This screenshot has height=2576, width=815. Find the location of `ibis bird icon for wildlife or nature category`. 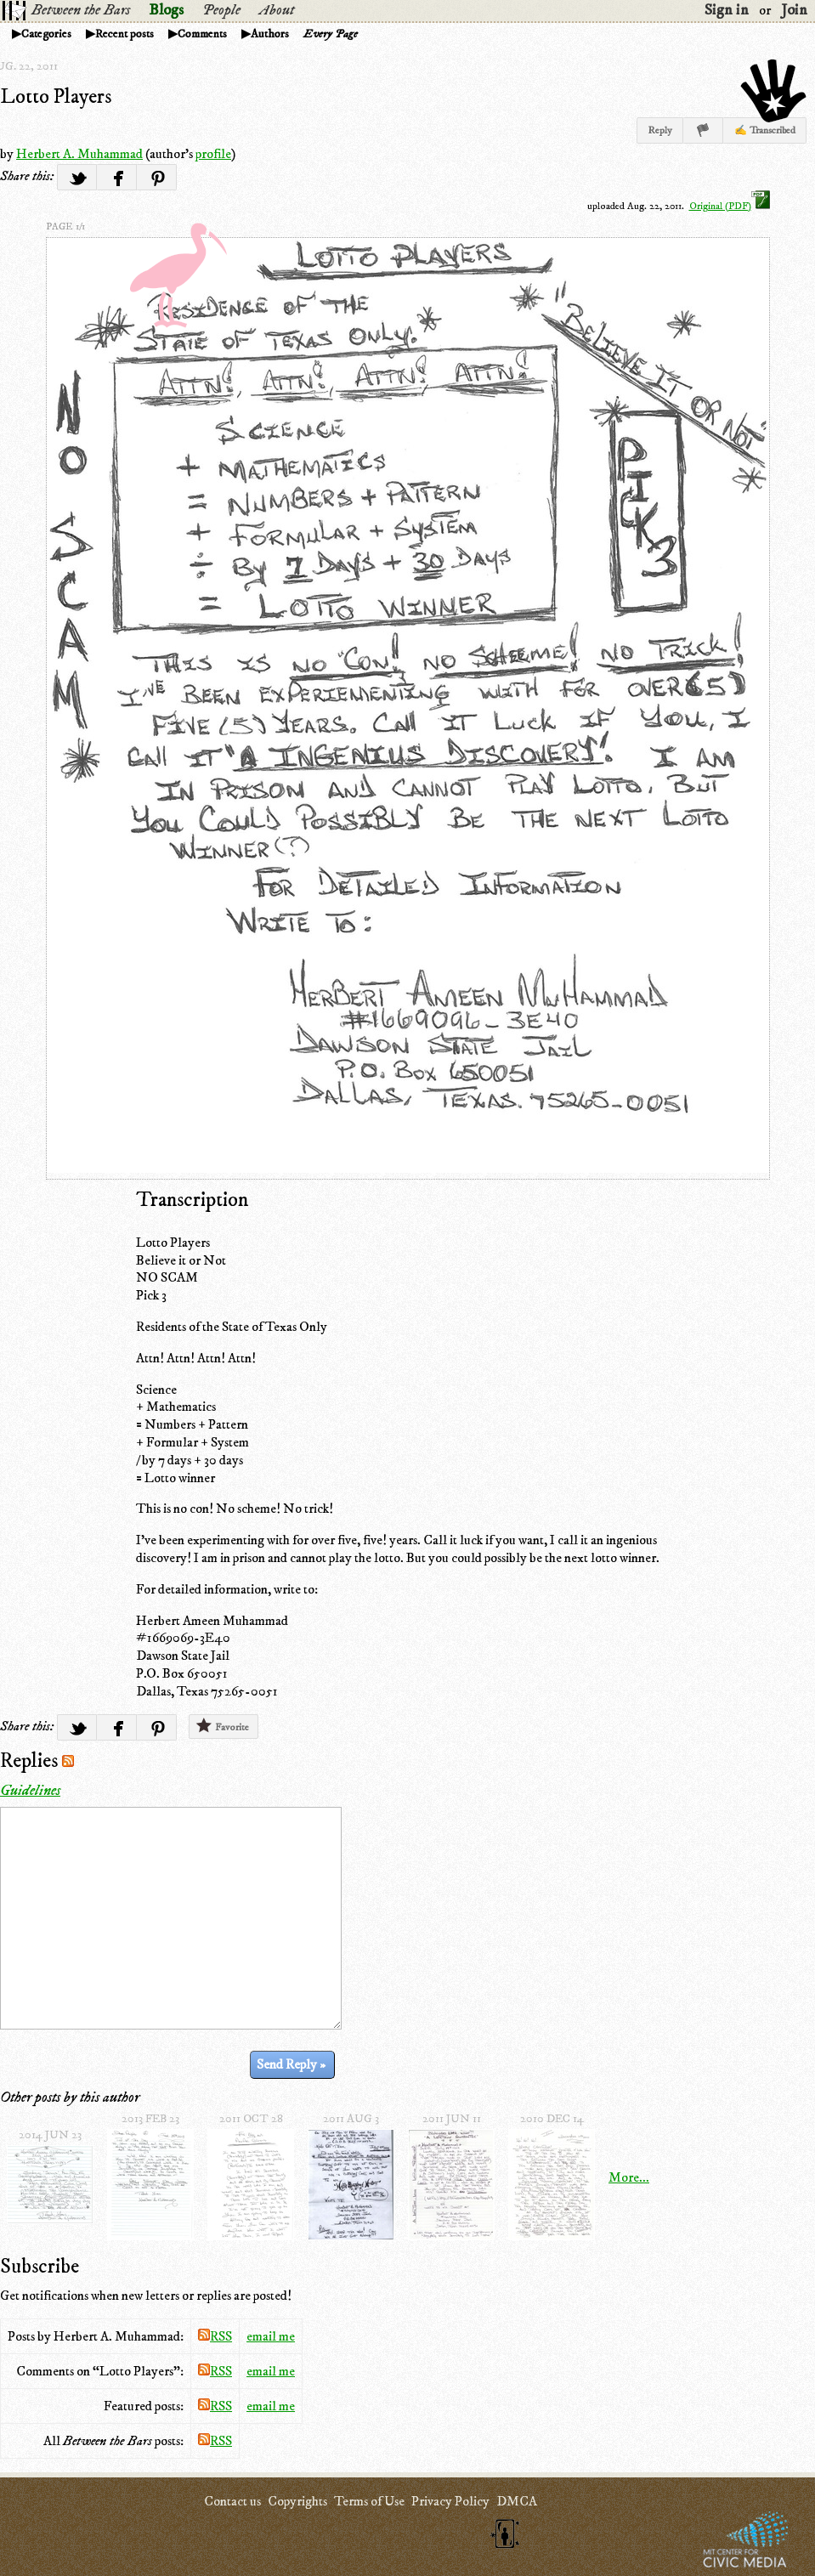

ibis bird icon for wildlife or nature category is located at coordinates (178, 275).